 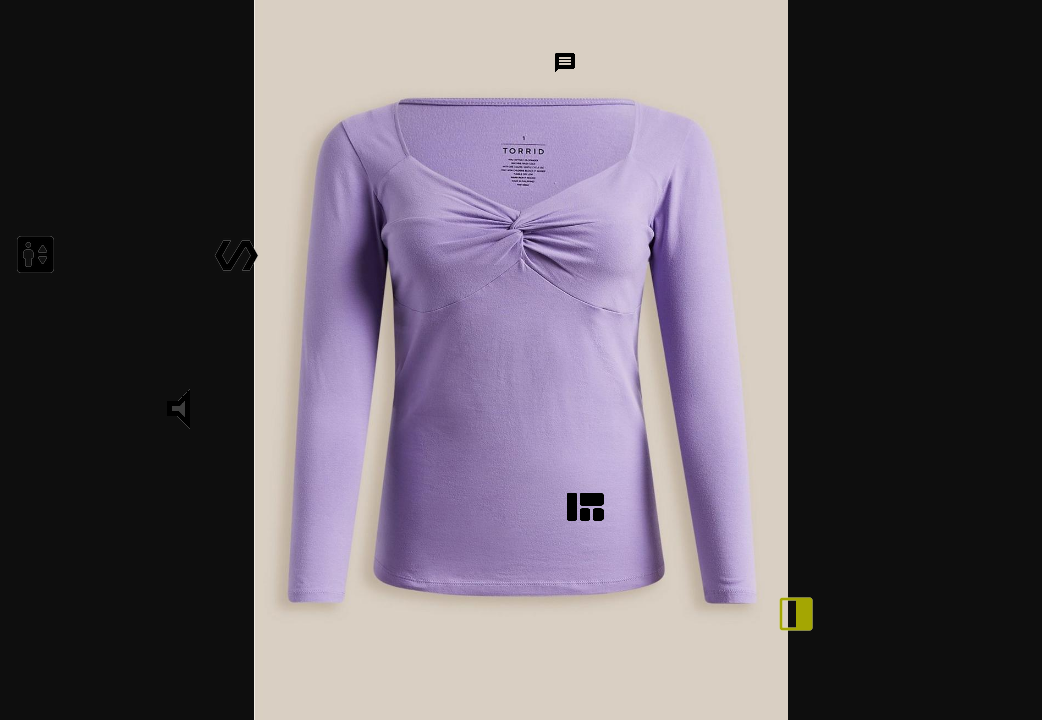 What do you see at coordinates (180, 409) in the screenshot?
I see `mute or unmute audio` at bounding box center [180, 409].